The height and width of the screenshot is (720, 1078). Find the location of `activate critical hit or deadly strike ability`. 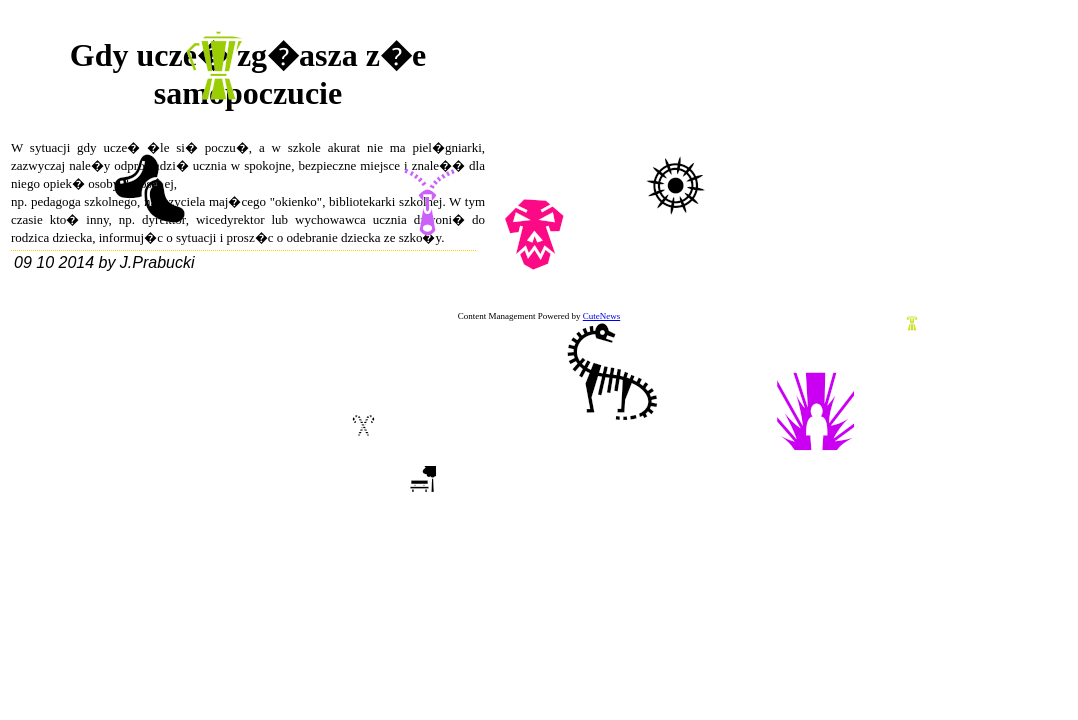

activate critical hit or deadly strike ability is located at coordinates (815, 411).